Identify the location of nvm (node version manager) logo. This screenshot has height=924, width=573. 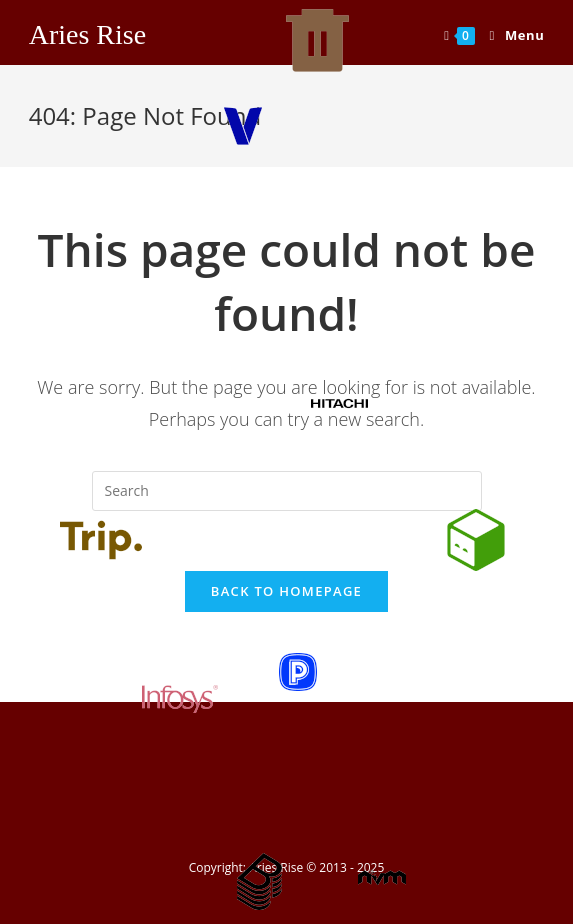
(382, 877).